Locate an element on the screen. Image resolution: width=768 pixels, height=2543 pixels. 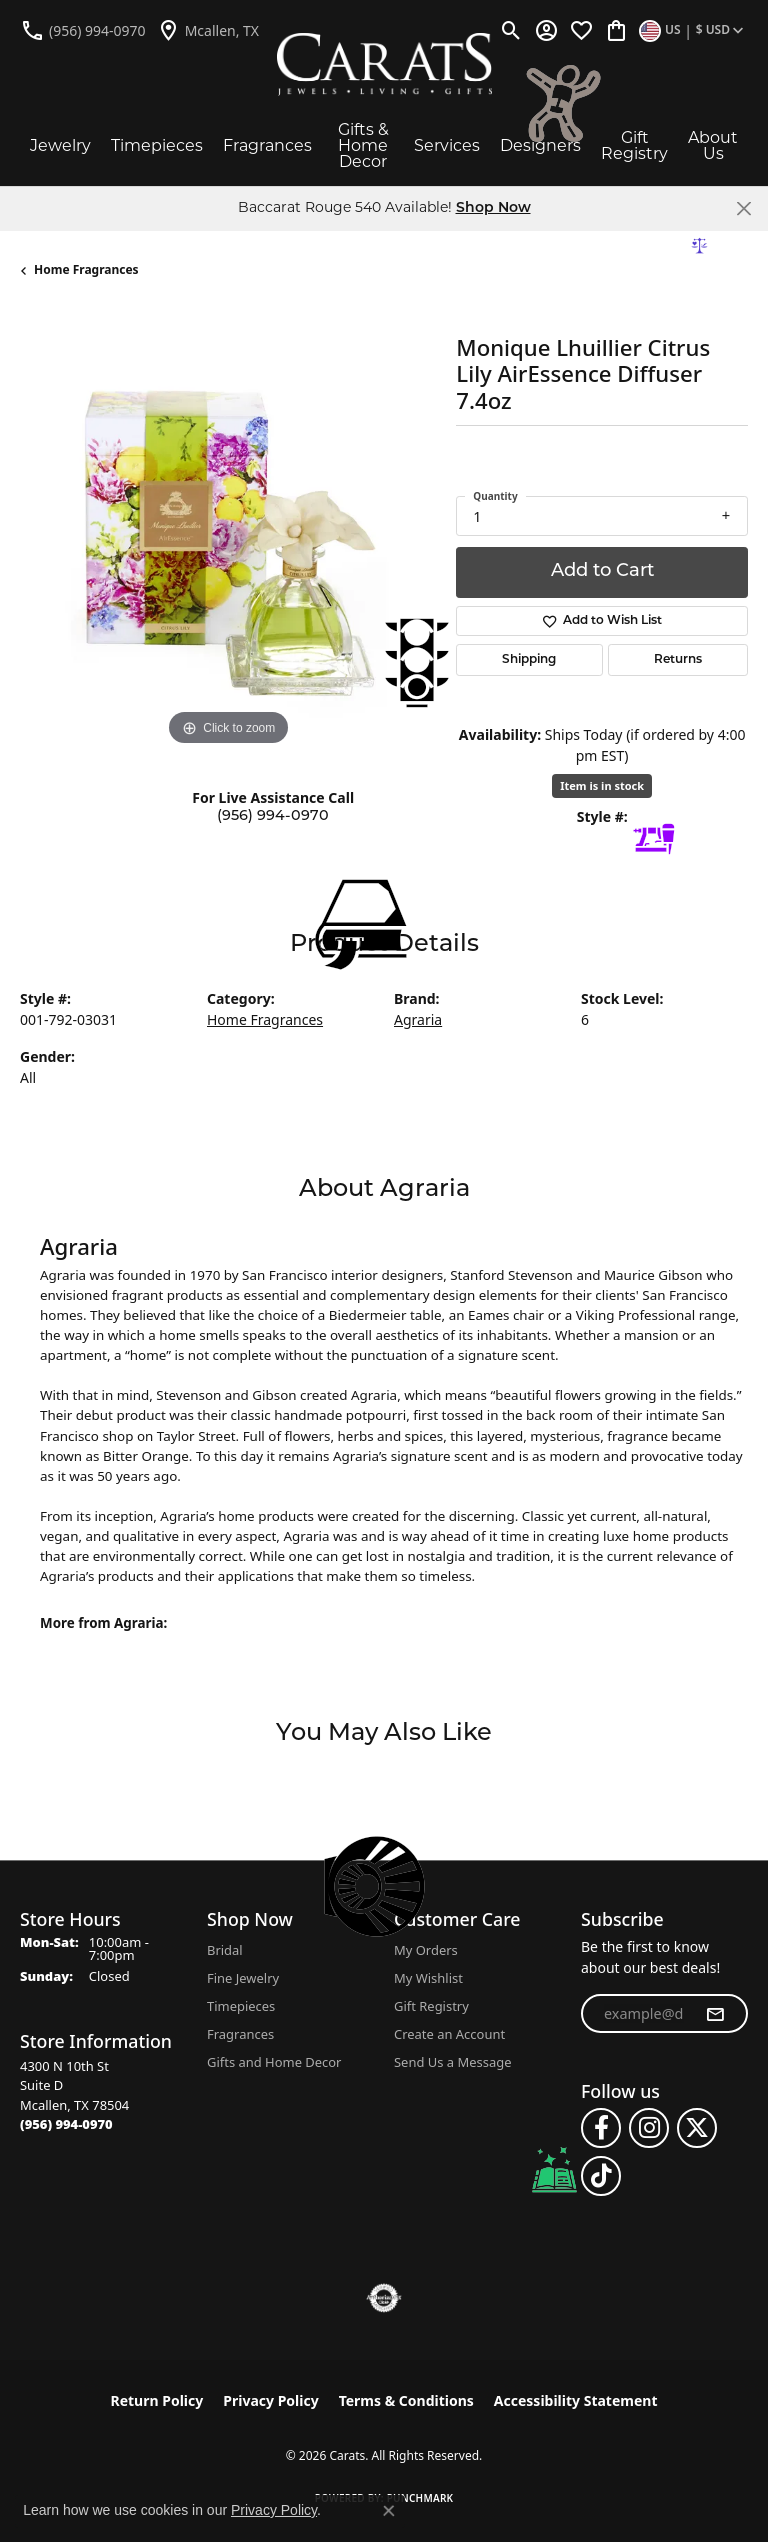
open your spell book or magic abilities is located at coordinates (554, 2169).